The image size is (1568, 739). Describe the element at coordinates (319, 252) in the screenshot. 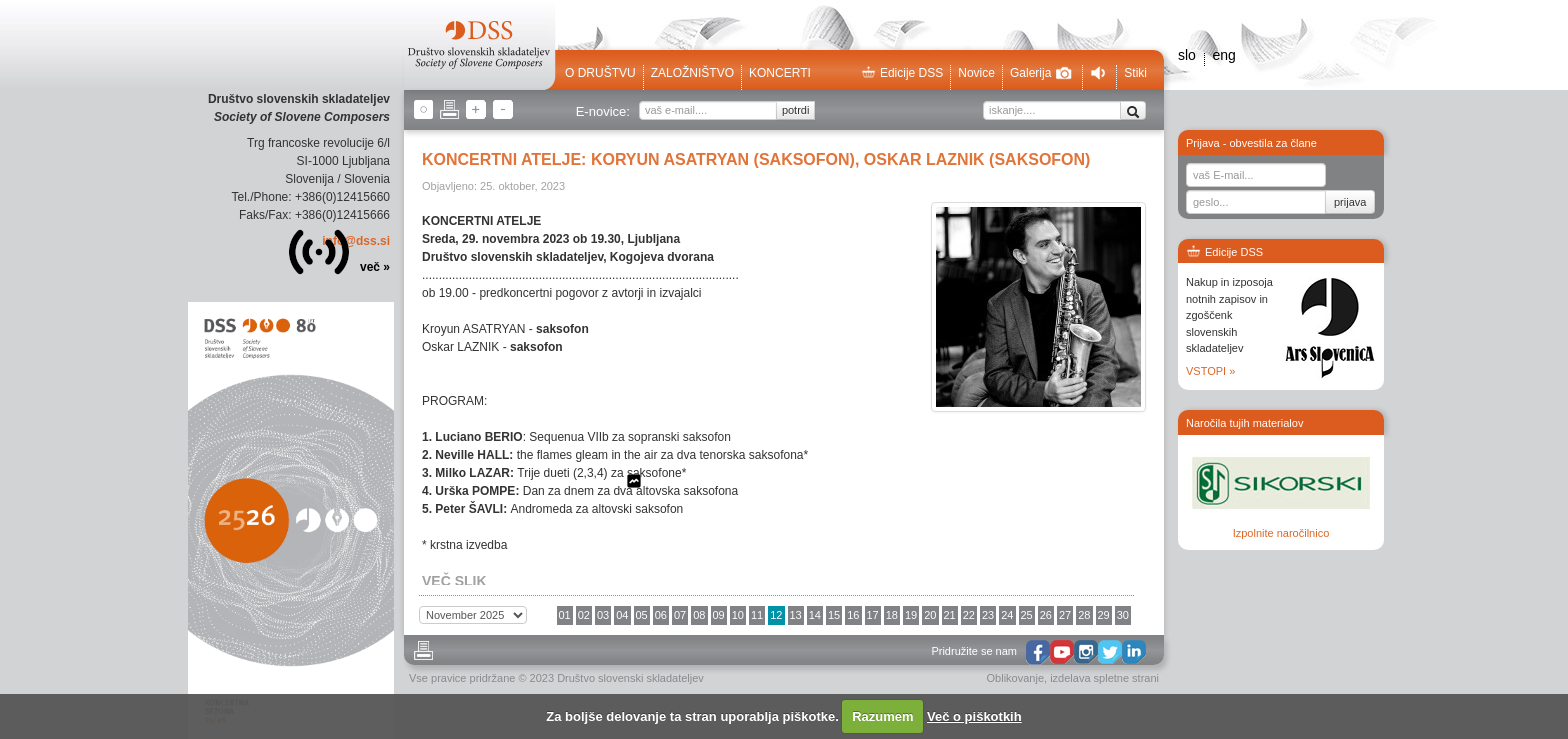

I see `connect to a wireless access point` at that location.